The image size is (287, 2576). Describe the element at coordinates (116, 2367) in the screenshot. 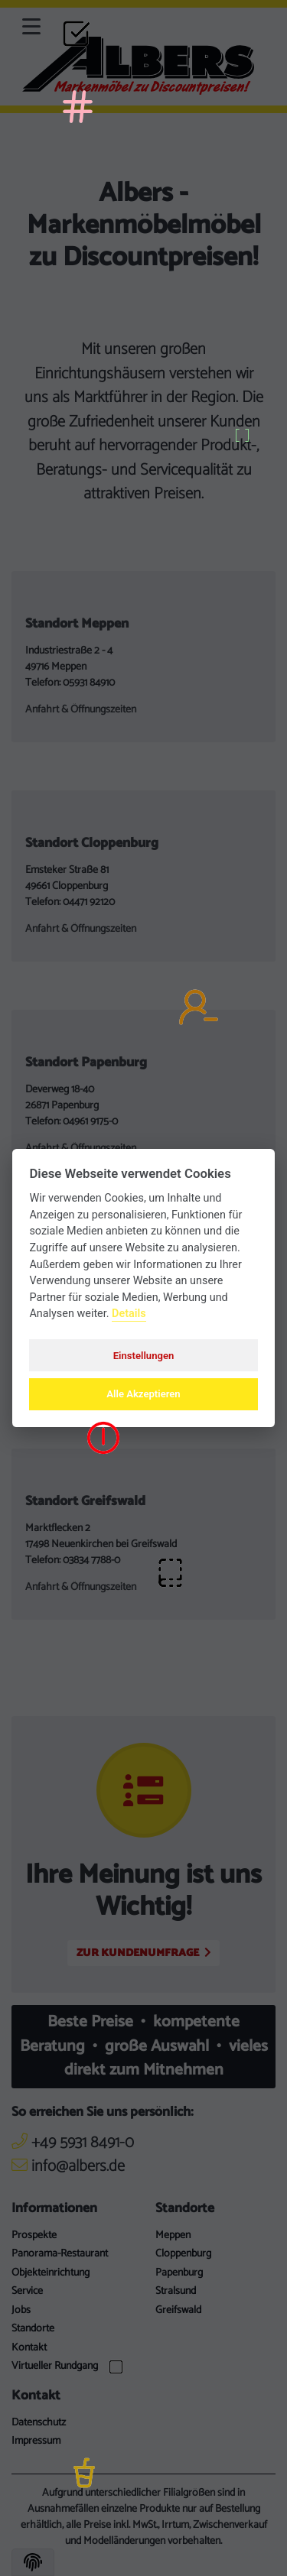

I see `unchecked checkbox or selection state` at that location.